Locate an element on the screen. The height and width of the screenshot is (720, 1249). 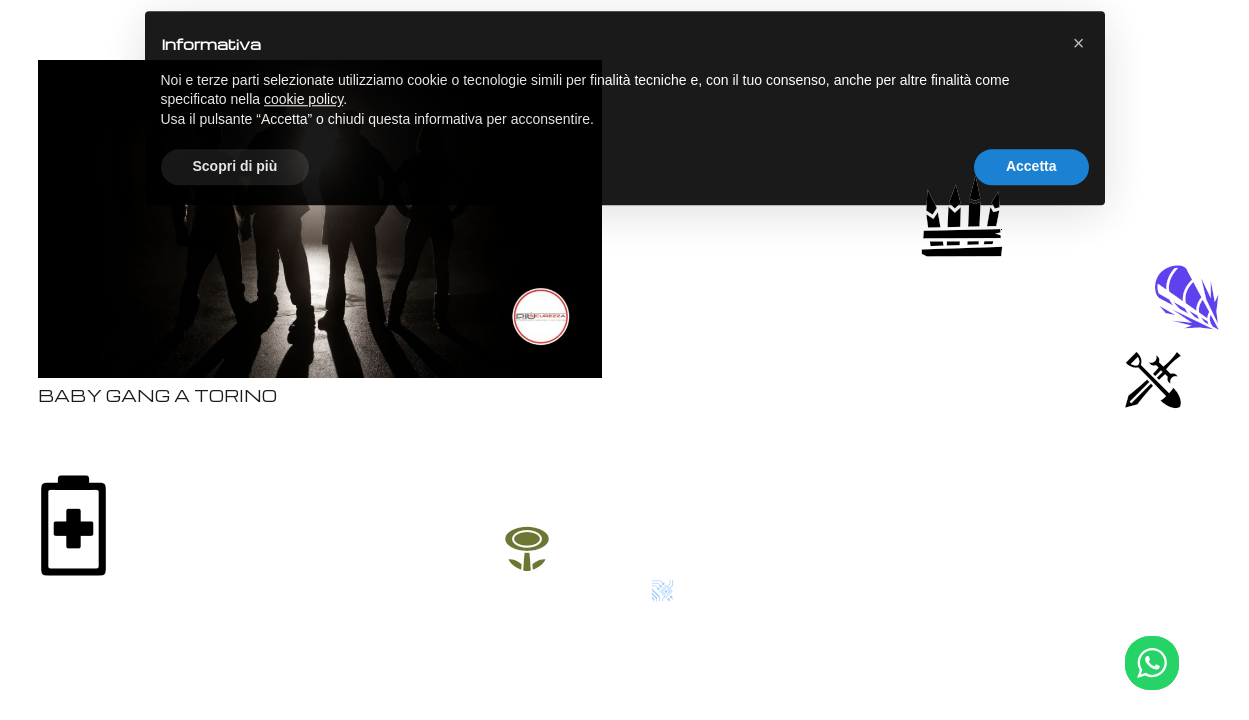
access hardware or system settings is located at coordinates (662, 590).